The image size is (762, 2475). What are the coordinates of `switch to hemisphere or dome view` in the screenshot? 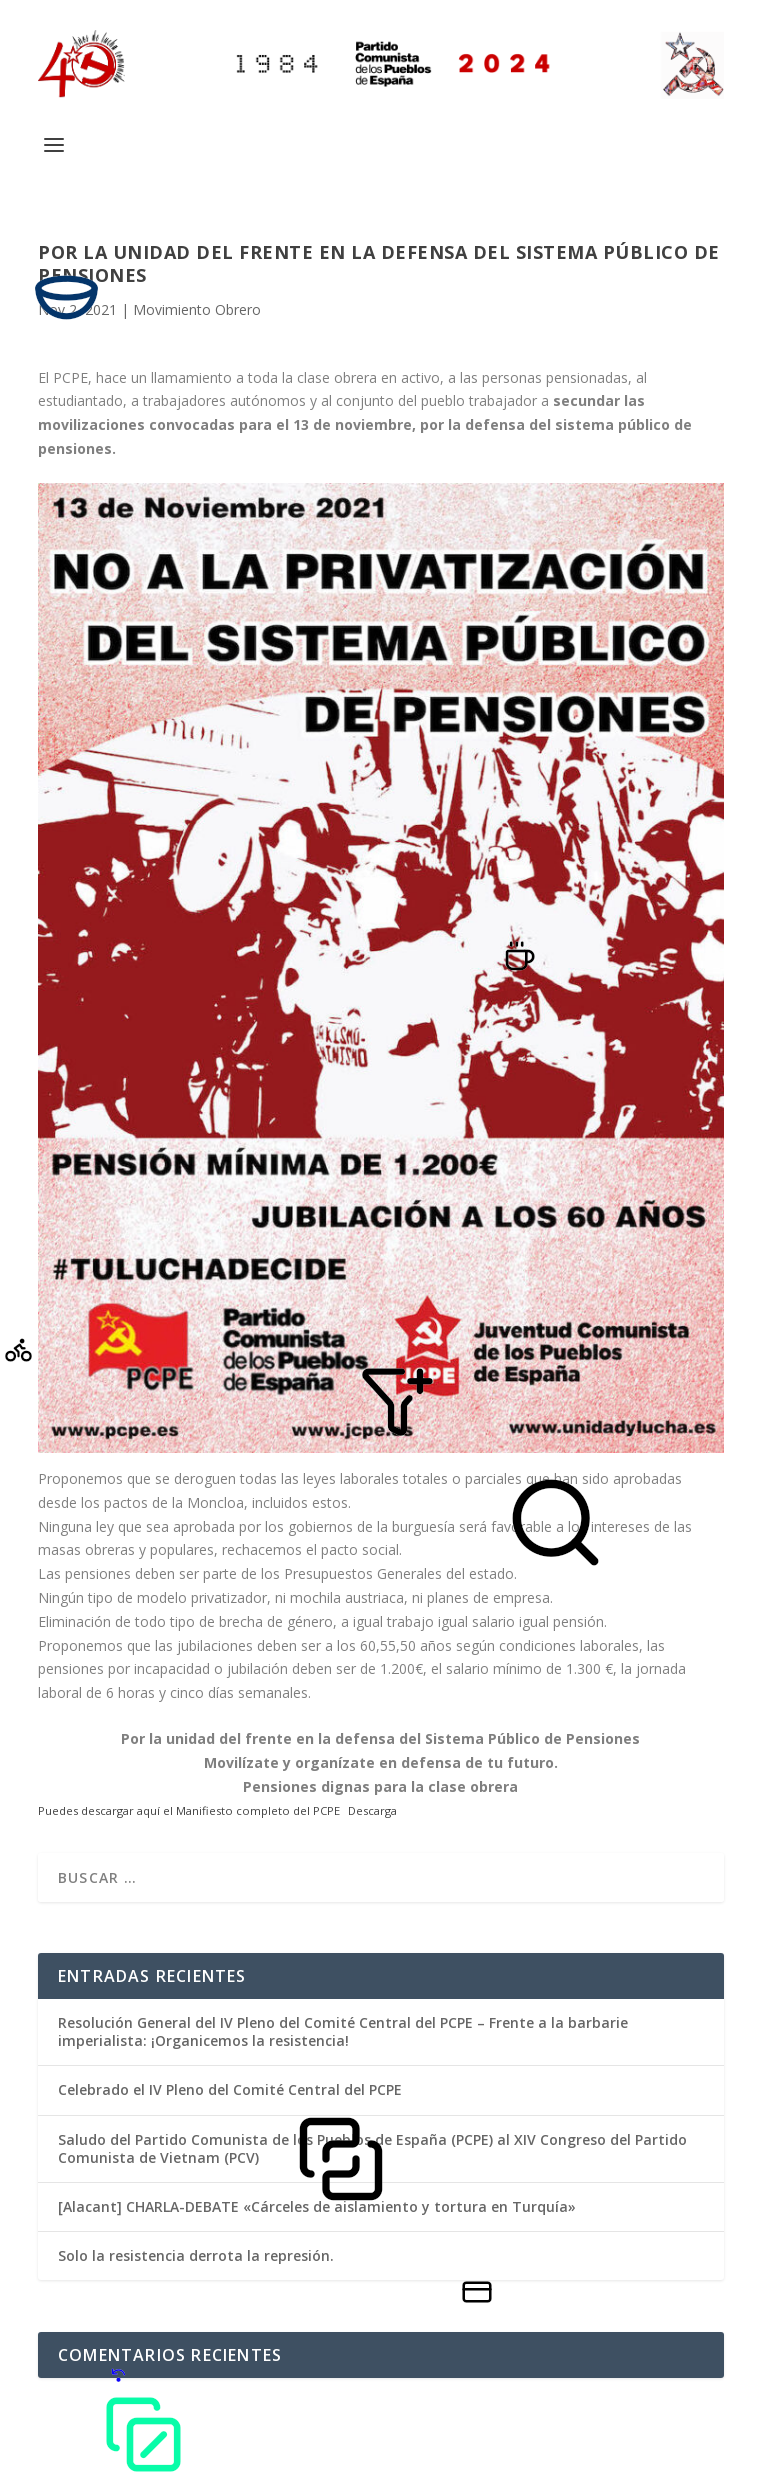 It's located at (66, 297).